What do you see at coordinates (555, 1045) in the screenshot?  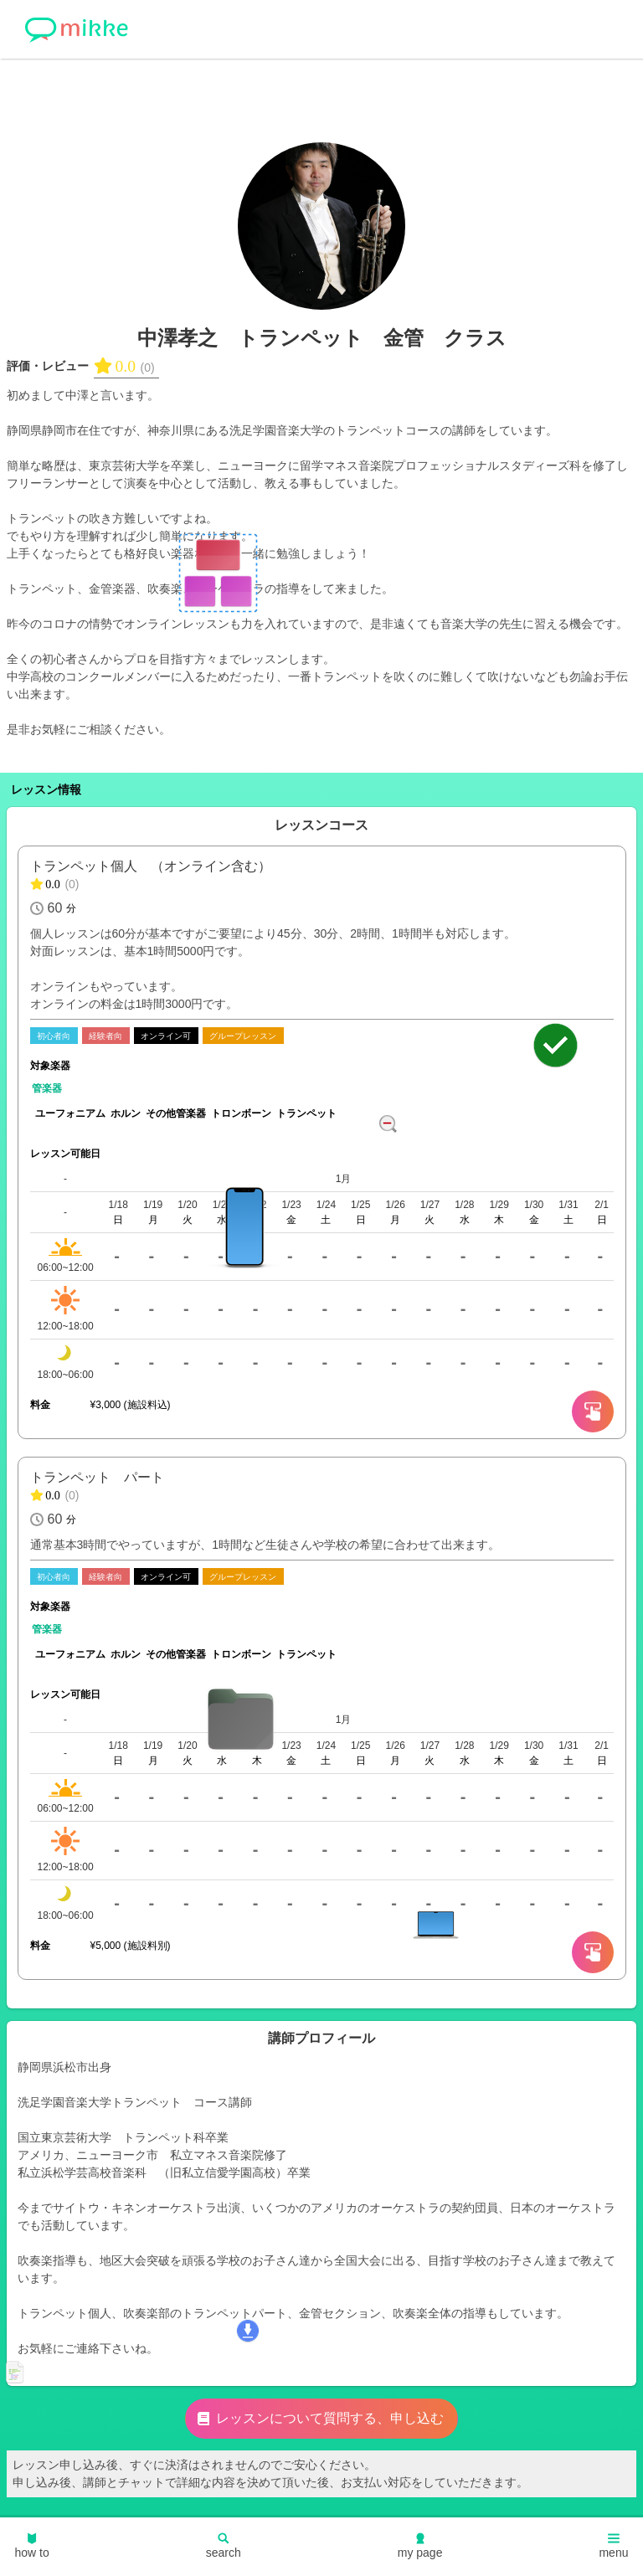 I see `confirm or apply changes` at bounding box center [555, 1045].